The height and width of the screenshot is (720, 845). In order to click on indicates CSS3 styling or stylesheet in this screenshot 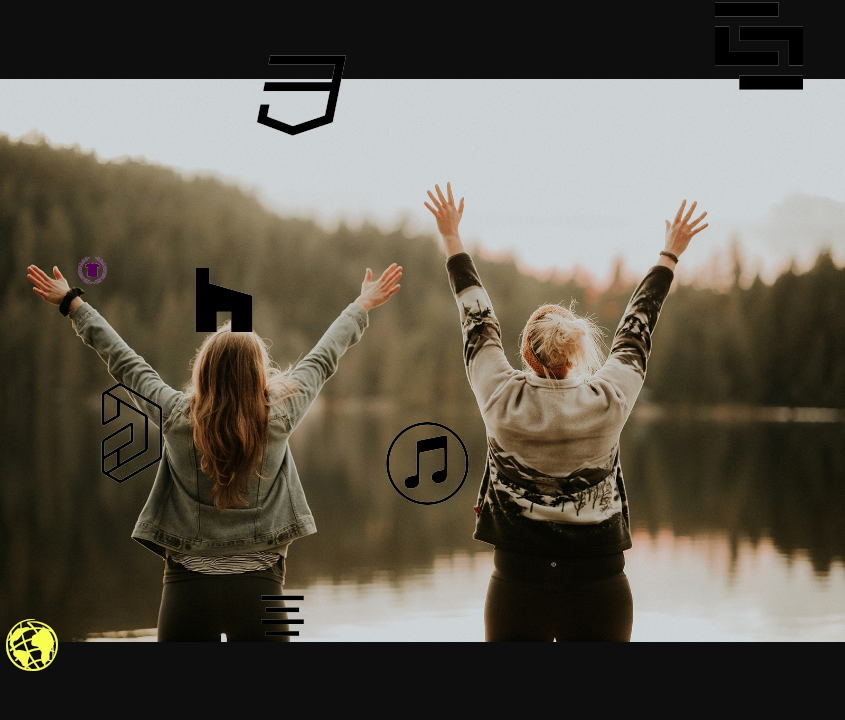, I will do `click(301, 95)`.